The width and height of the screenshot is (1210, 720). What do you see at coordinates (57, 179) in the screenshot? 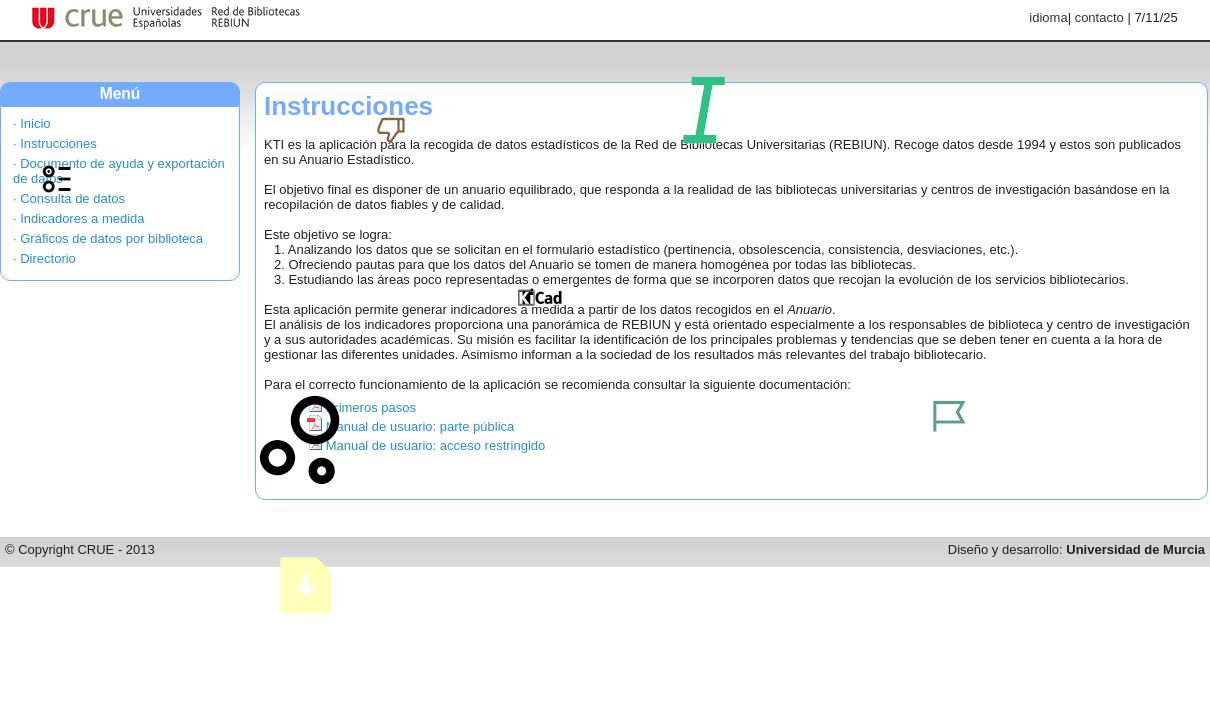
I see `select an option from a list` at bounding box center [57, 179].